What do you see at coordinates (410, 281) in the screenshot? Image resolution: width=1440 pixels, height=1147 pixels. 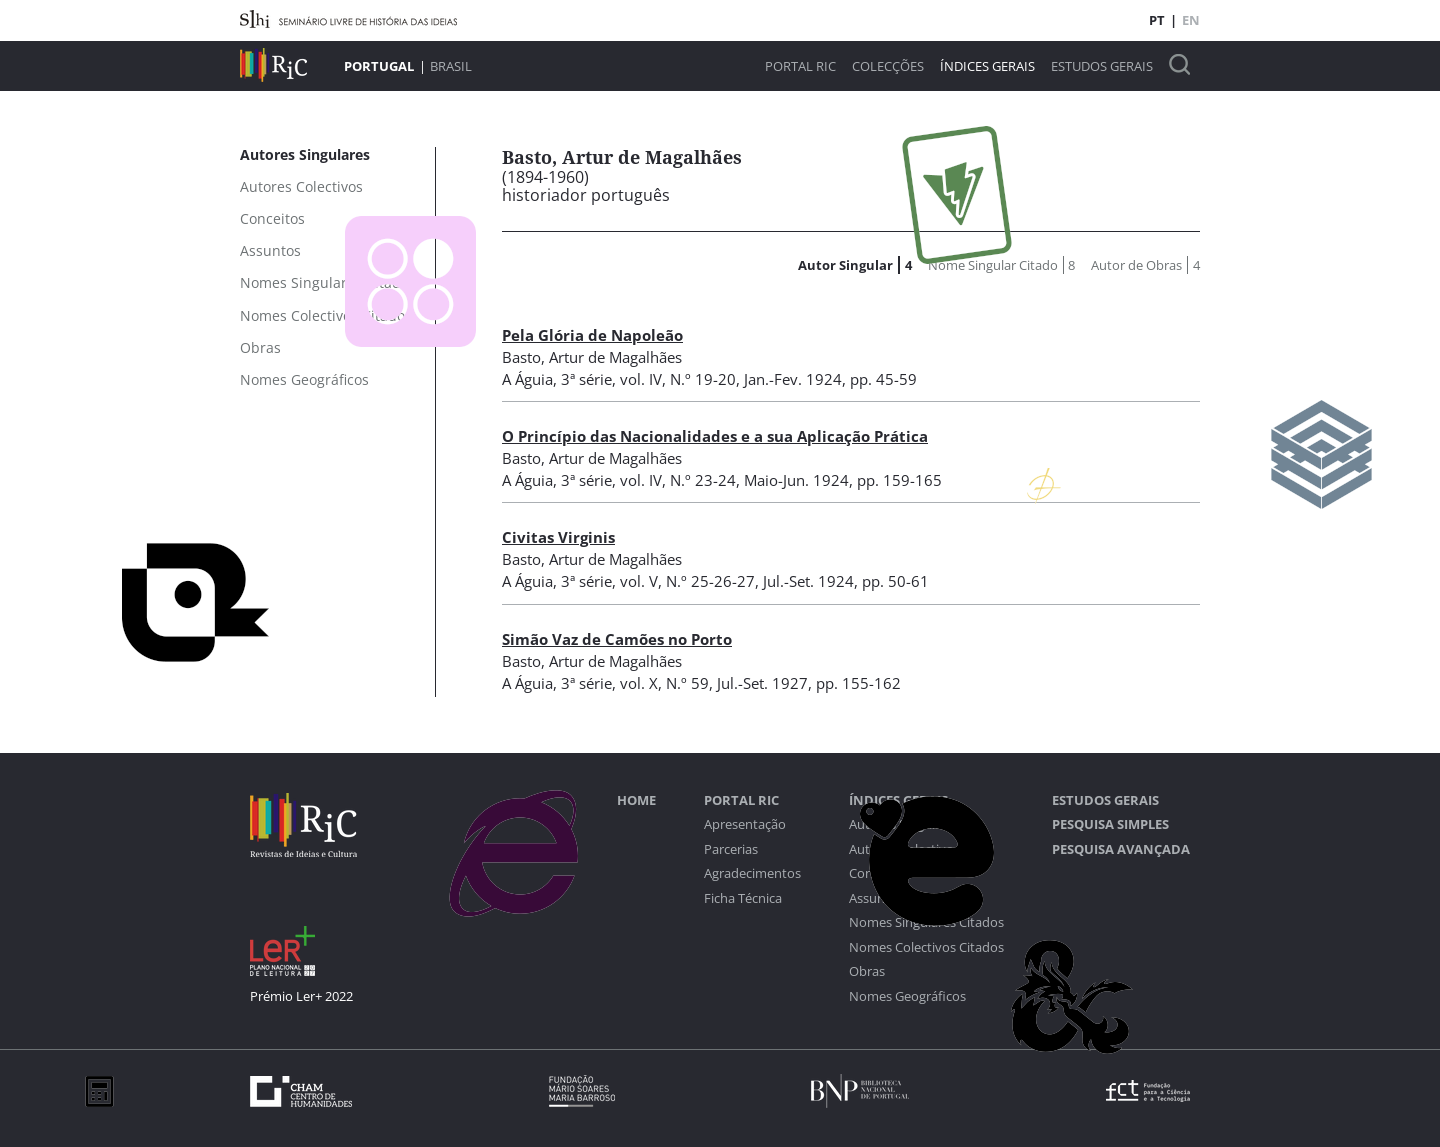 I see `open the payback rewards app` at bounding box center [410, 281].